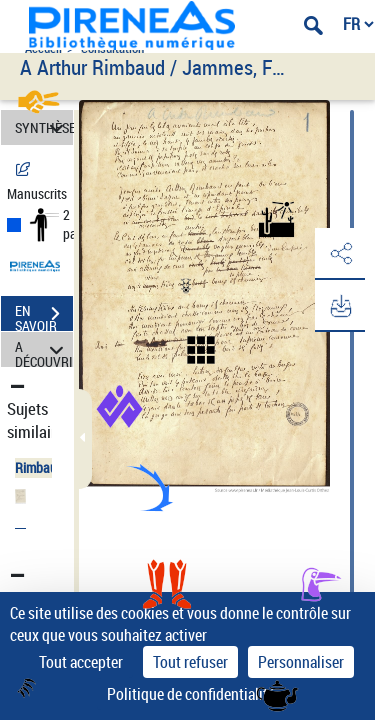 This screenshot has height=720, width=375. What do you see at coordinates (277, 695) in the screenshot?
I see `access tea or beverage-related features` at bounding box center [277, 695].